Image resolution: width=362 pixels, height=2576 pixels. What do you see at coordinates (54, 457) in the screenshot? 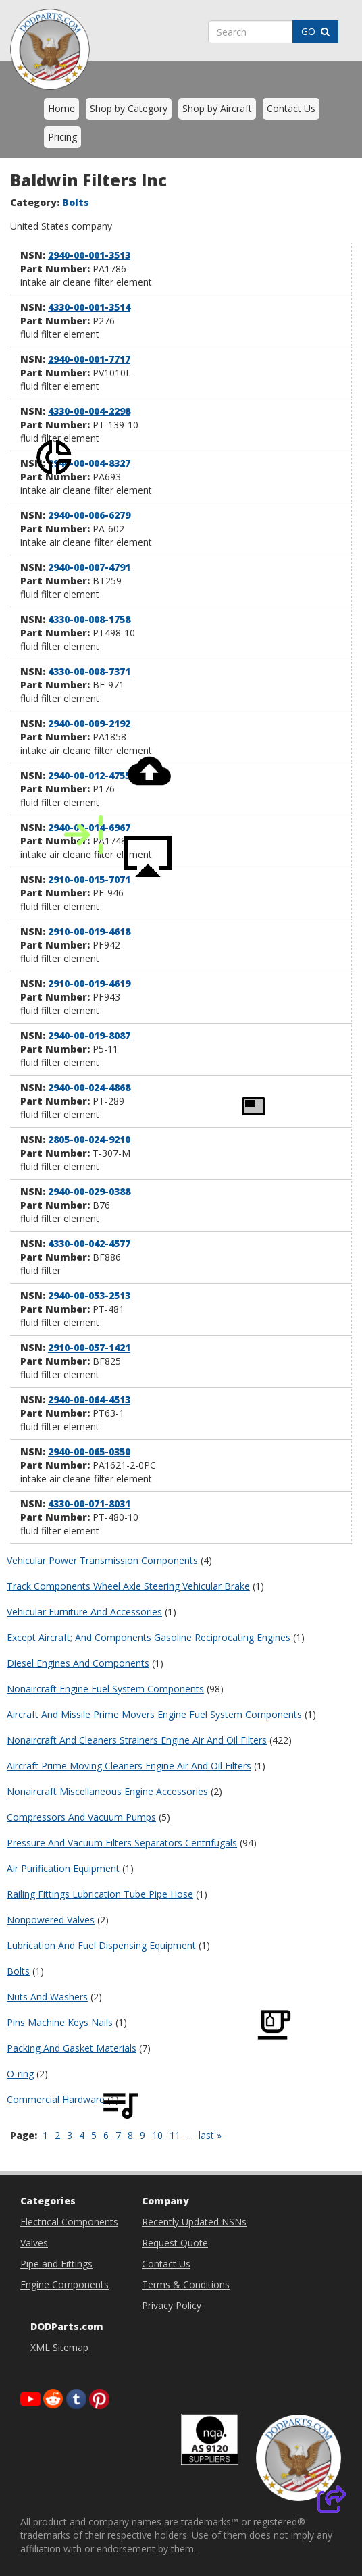
I see `view analytics or statistics breakdown` at bounding box center [54, 457].